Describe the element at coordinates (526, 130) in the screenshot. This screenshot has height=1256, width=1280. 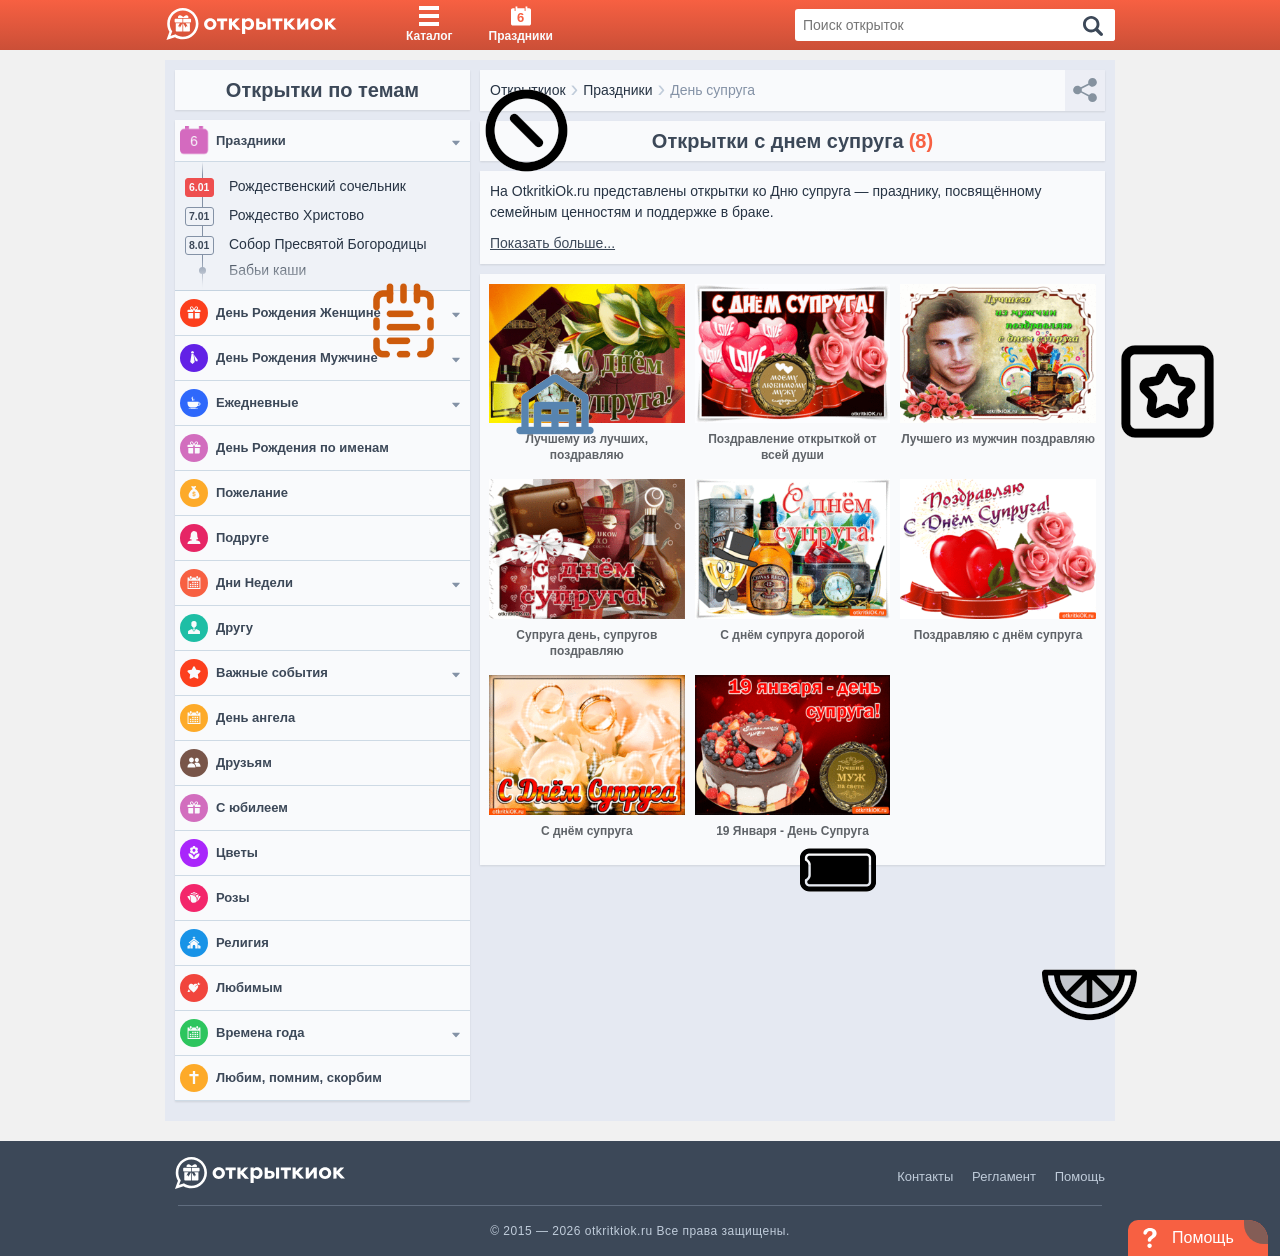
I see `indicates a prohibited or restricted action` at that location.